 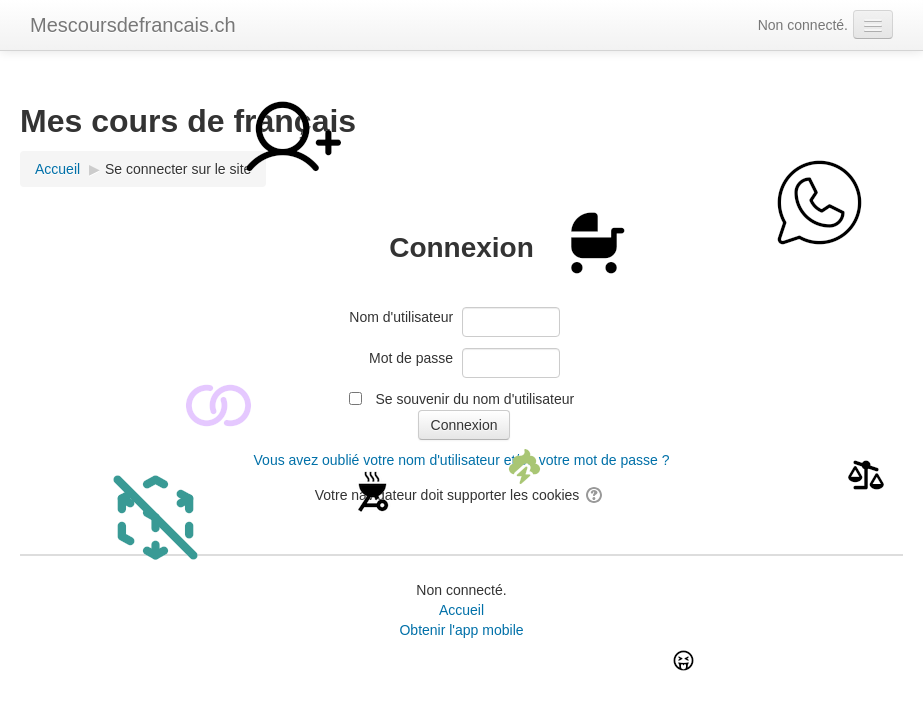 I want to click on open whatsapp messaging app, so click(x=819, y=202).